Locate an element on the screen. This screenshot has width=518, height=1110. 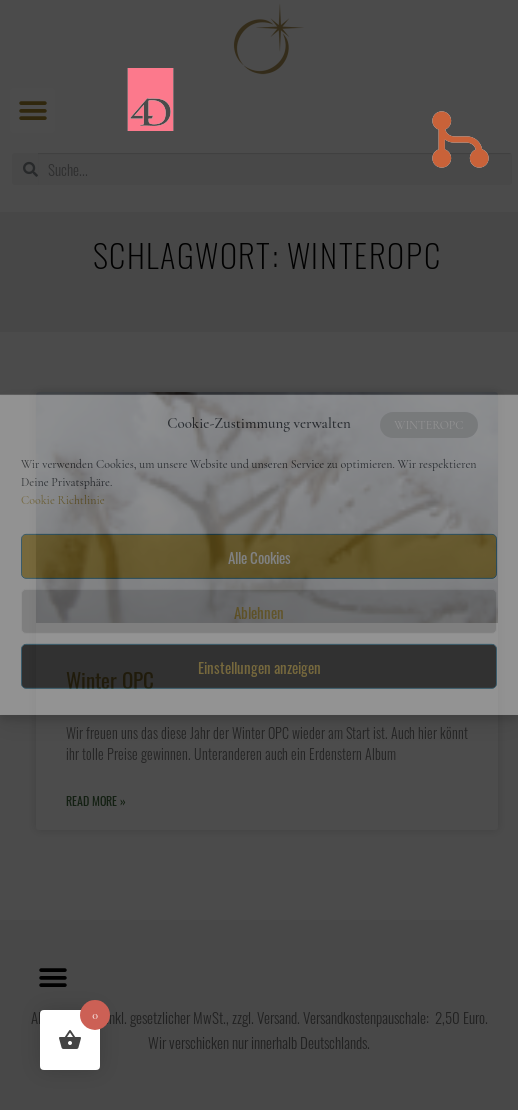
merge branches in a git repository is located at coordinates (460, 139).